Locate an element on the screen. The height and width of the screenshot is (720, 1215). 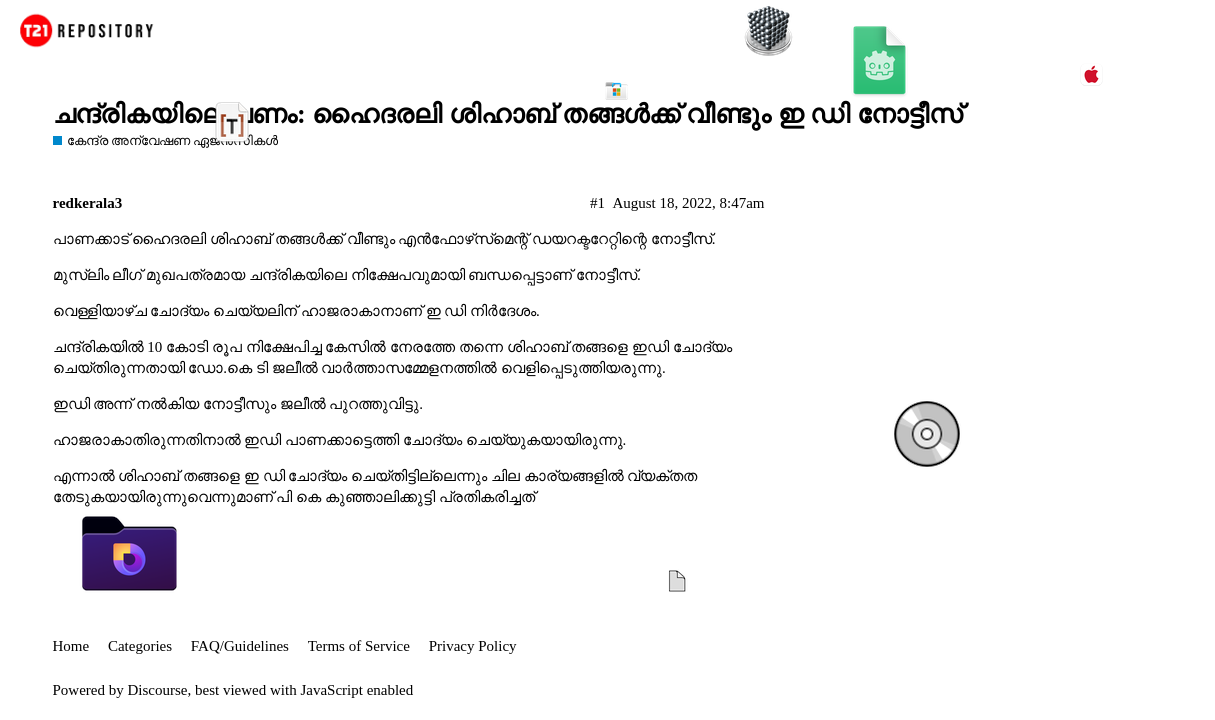
access optical disc drive in sidebar is located at coordinates (927, 434).